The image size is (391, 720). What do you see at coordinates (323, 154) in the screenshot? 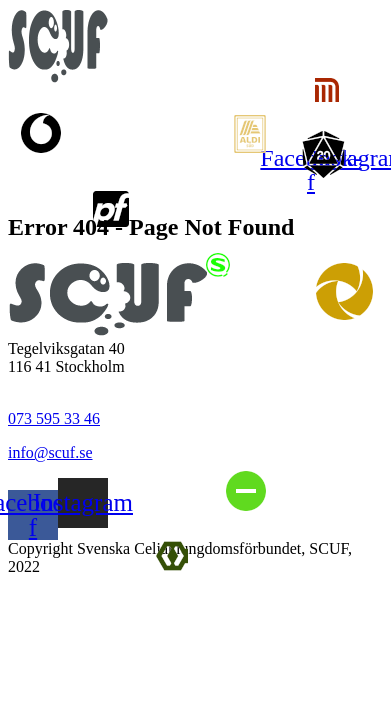
I see `open Roll20 virtual tabletop platform` at bounding box center [323, 154].